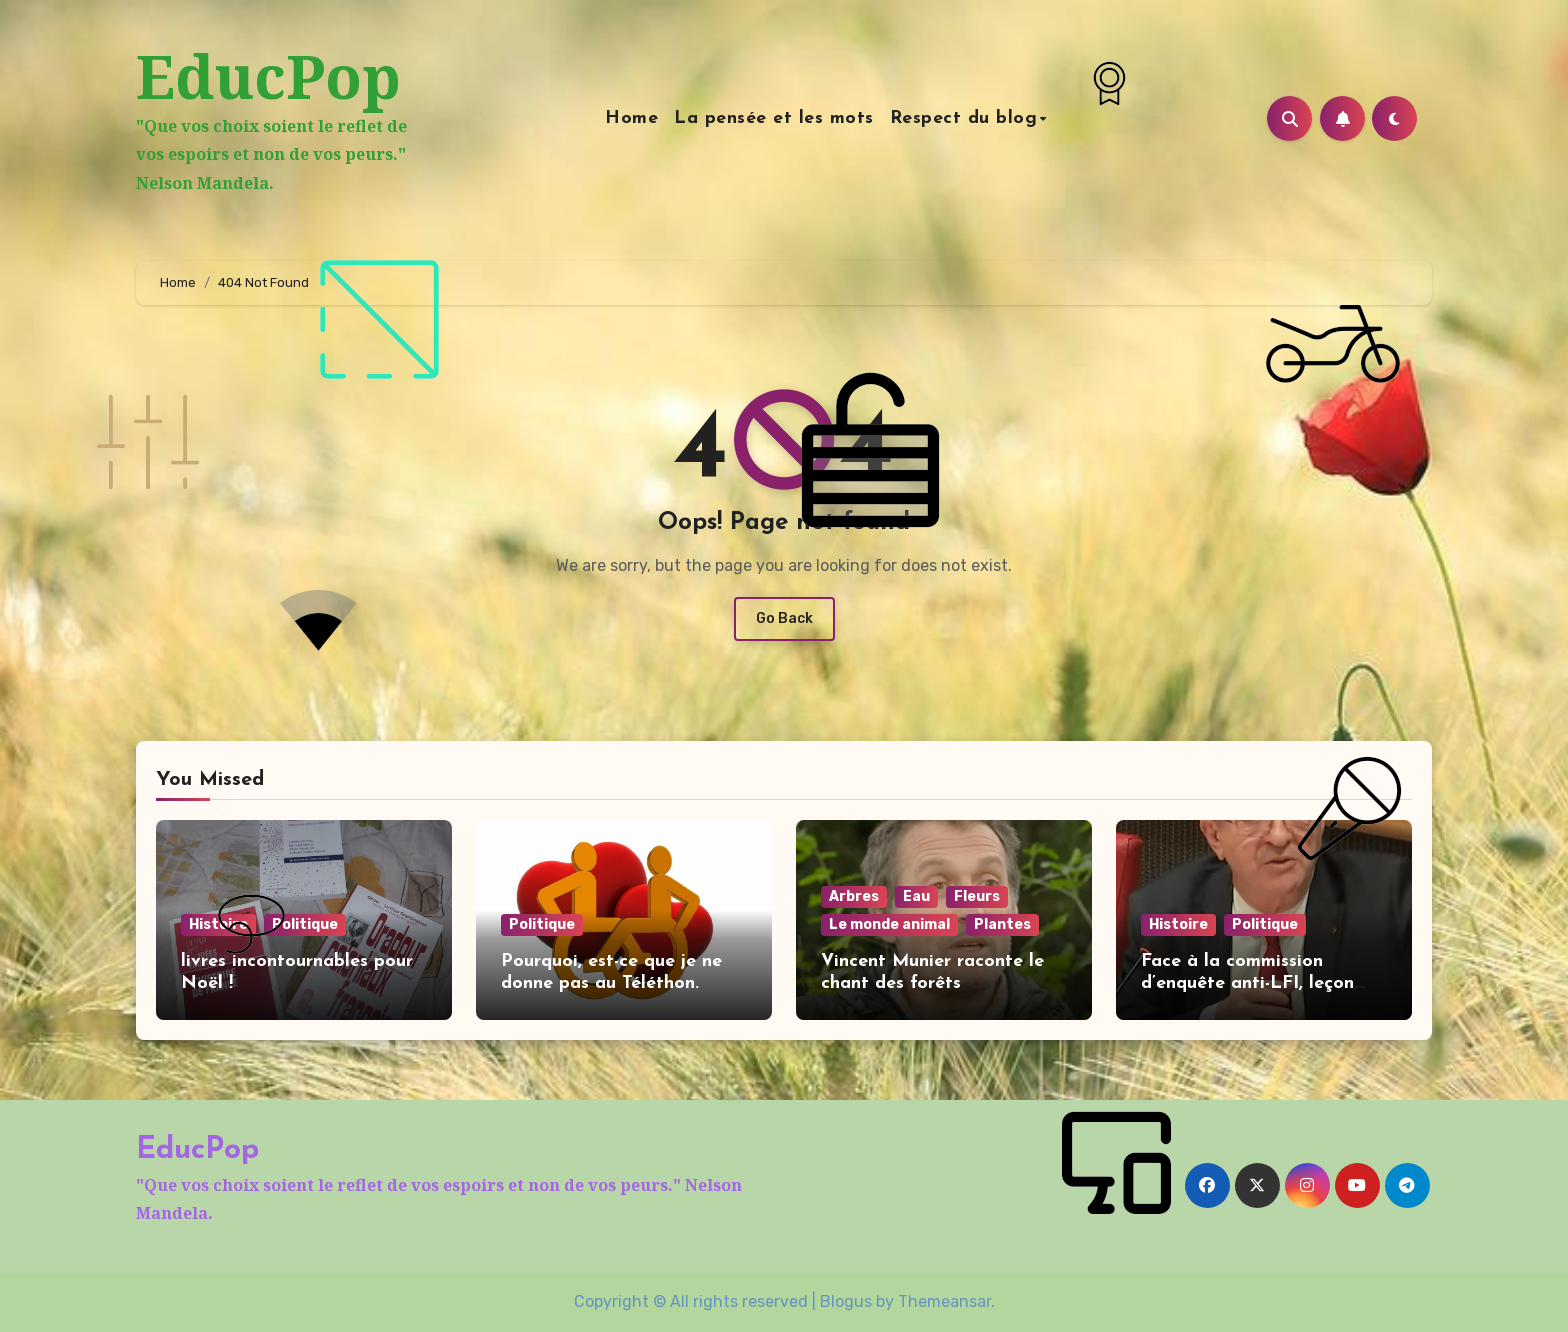 The image size is (1568, 1332). I want to click on select motorcycle as vehicle type, so click(1333, 346).